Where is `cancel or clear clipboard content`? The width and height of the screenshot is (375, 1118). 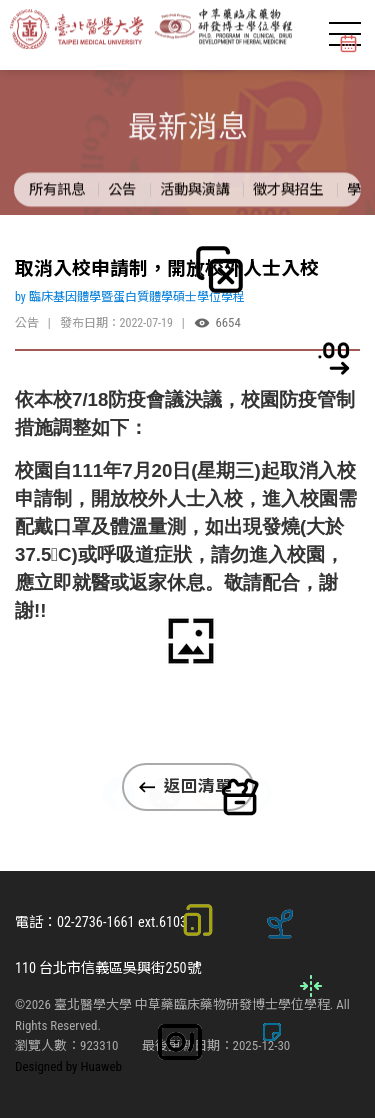
cancel or clear clipboard content is located at coordinates (219, 269).